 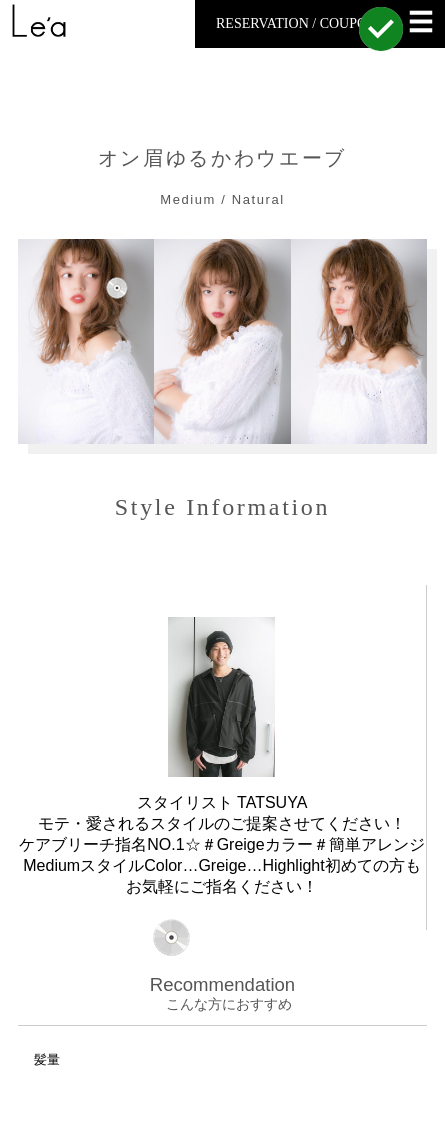 What do you see at coordinates (171, 937) in the screenshot?
I see `access dvd or optical disc drive` at bounding box center [171, 937].